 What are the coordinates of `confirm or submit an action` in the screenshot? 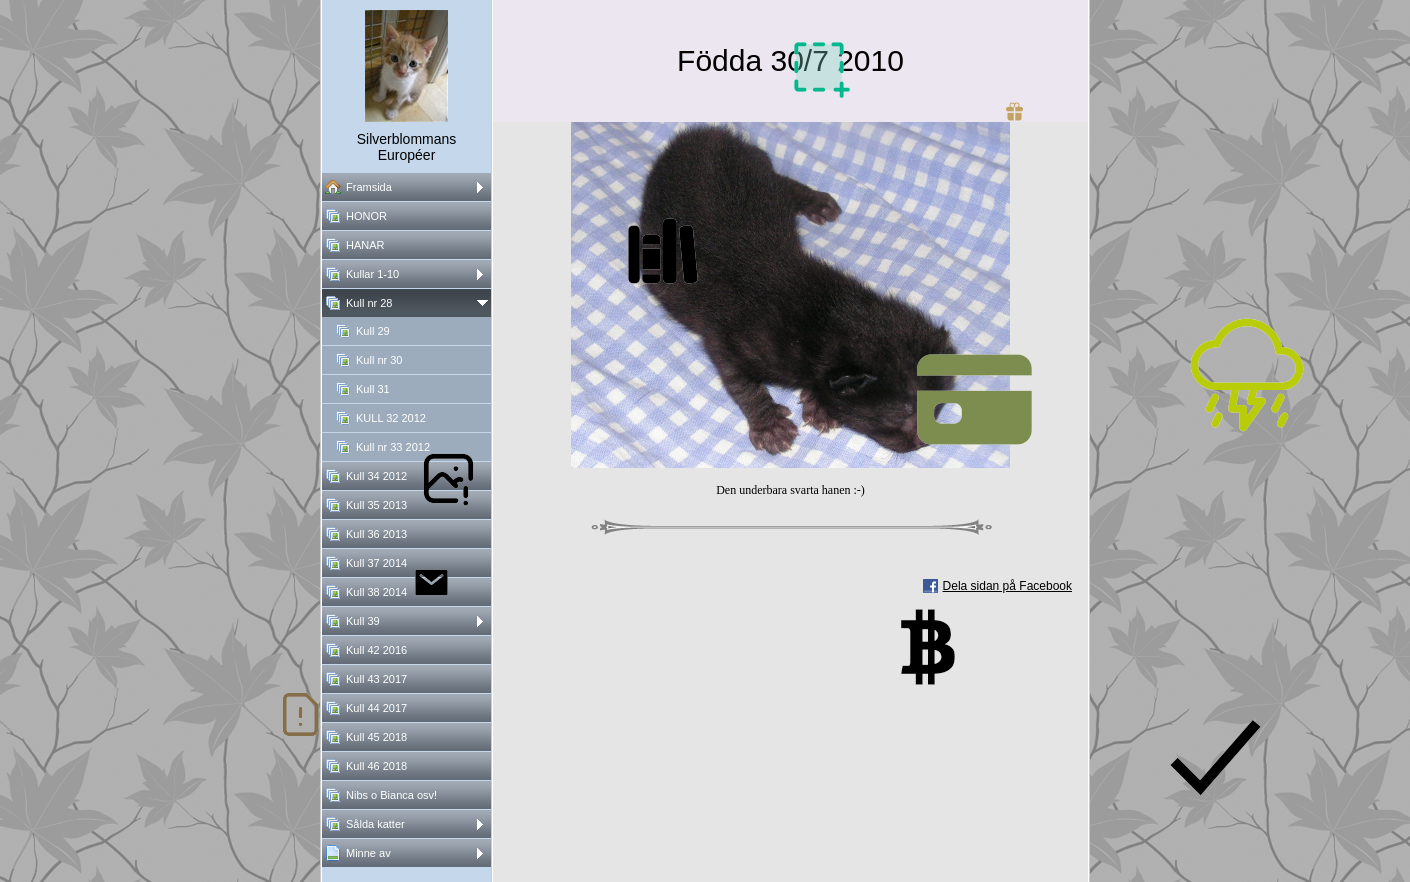 It's located at (1215, 757).